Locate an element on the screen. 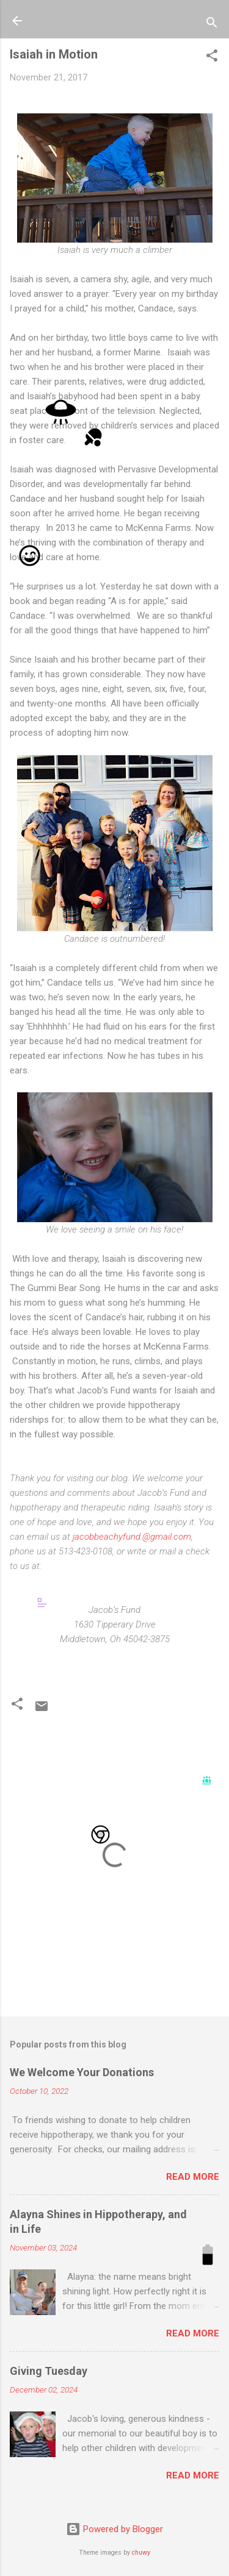 The height and width of the screenshot is (2576, 229). add a playful or joking tone to your message is located at coordinates (29, 555).